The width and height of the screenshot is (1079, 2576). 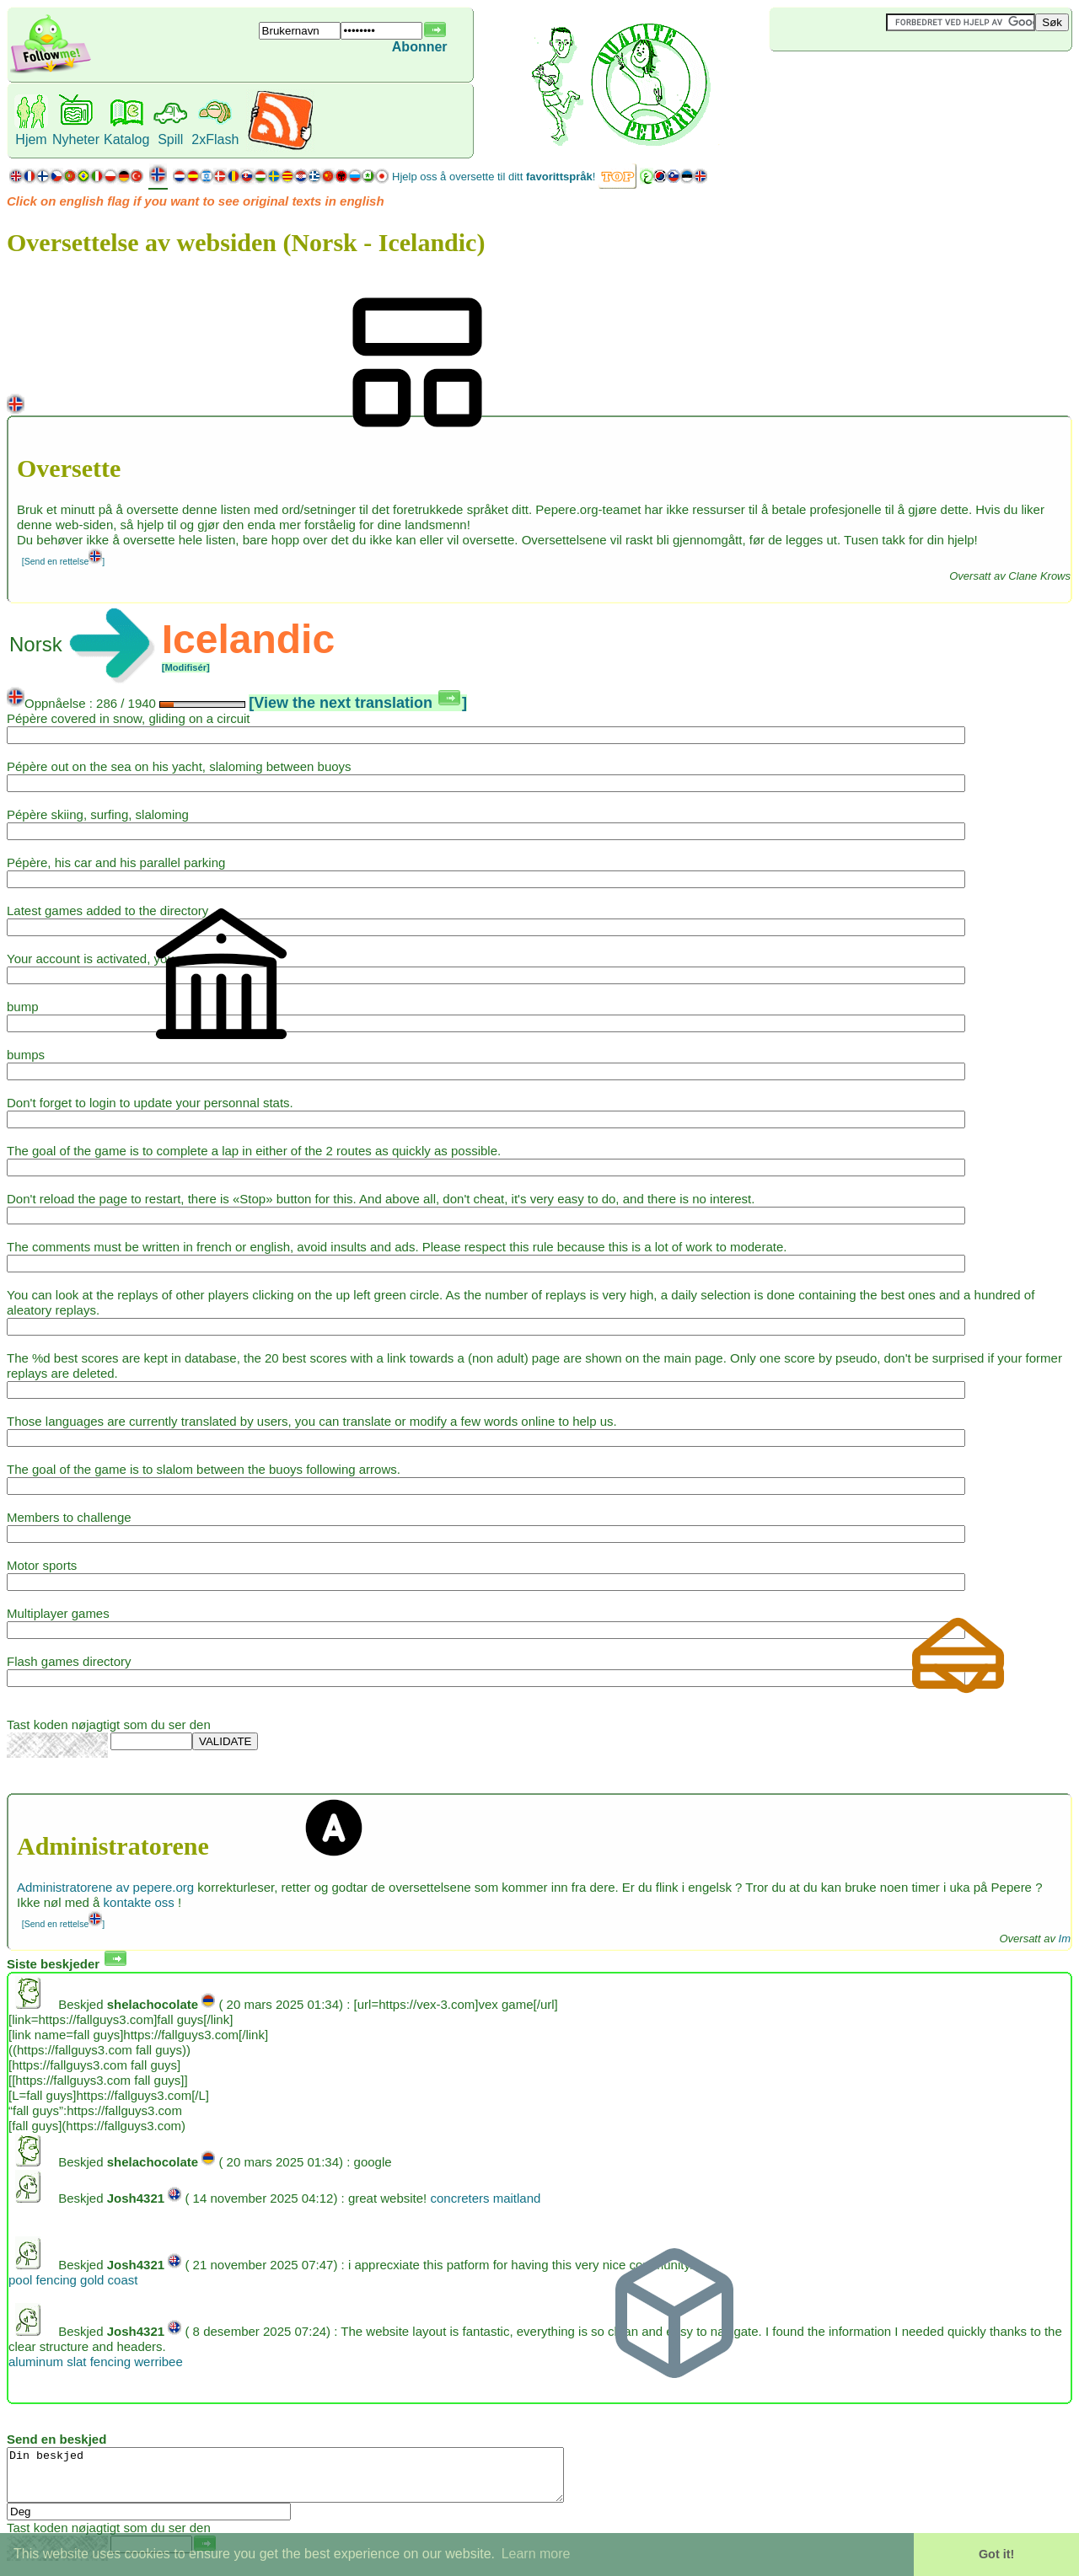 What do you see at coordinates (417, 362) in the screenshot?
I see `switch to top panel layout view` at bounding box center [417, 362].